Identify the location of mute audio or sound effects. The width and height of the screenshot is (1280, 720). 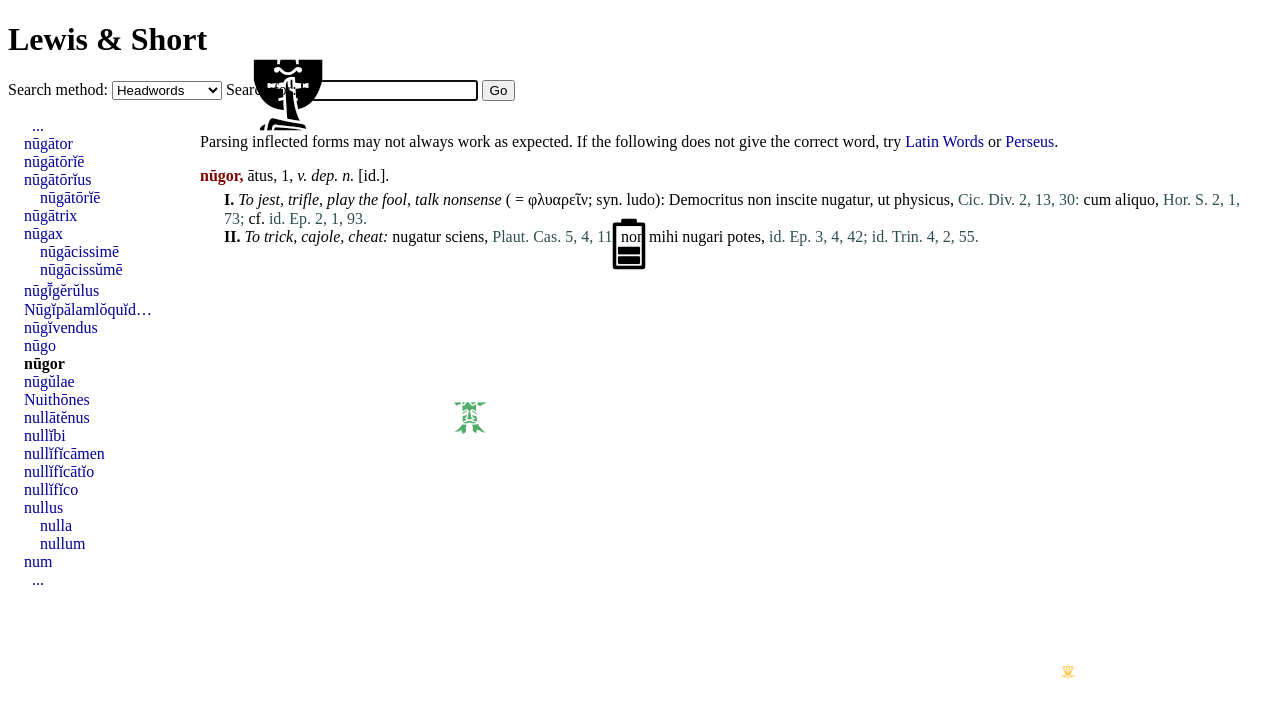
(288, 95).